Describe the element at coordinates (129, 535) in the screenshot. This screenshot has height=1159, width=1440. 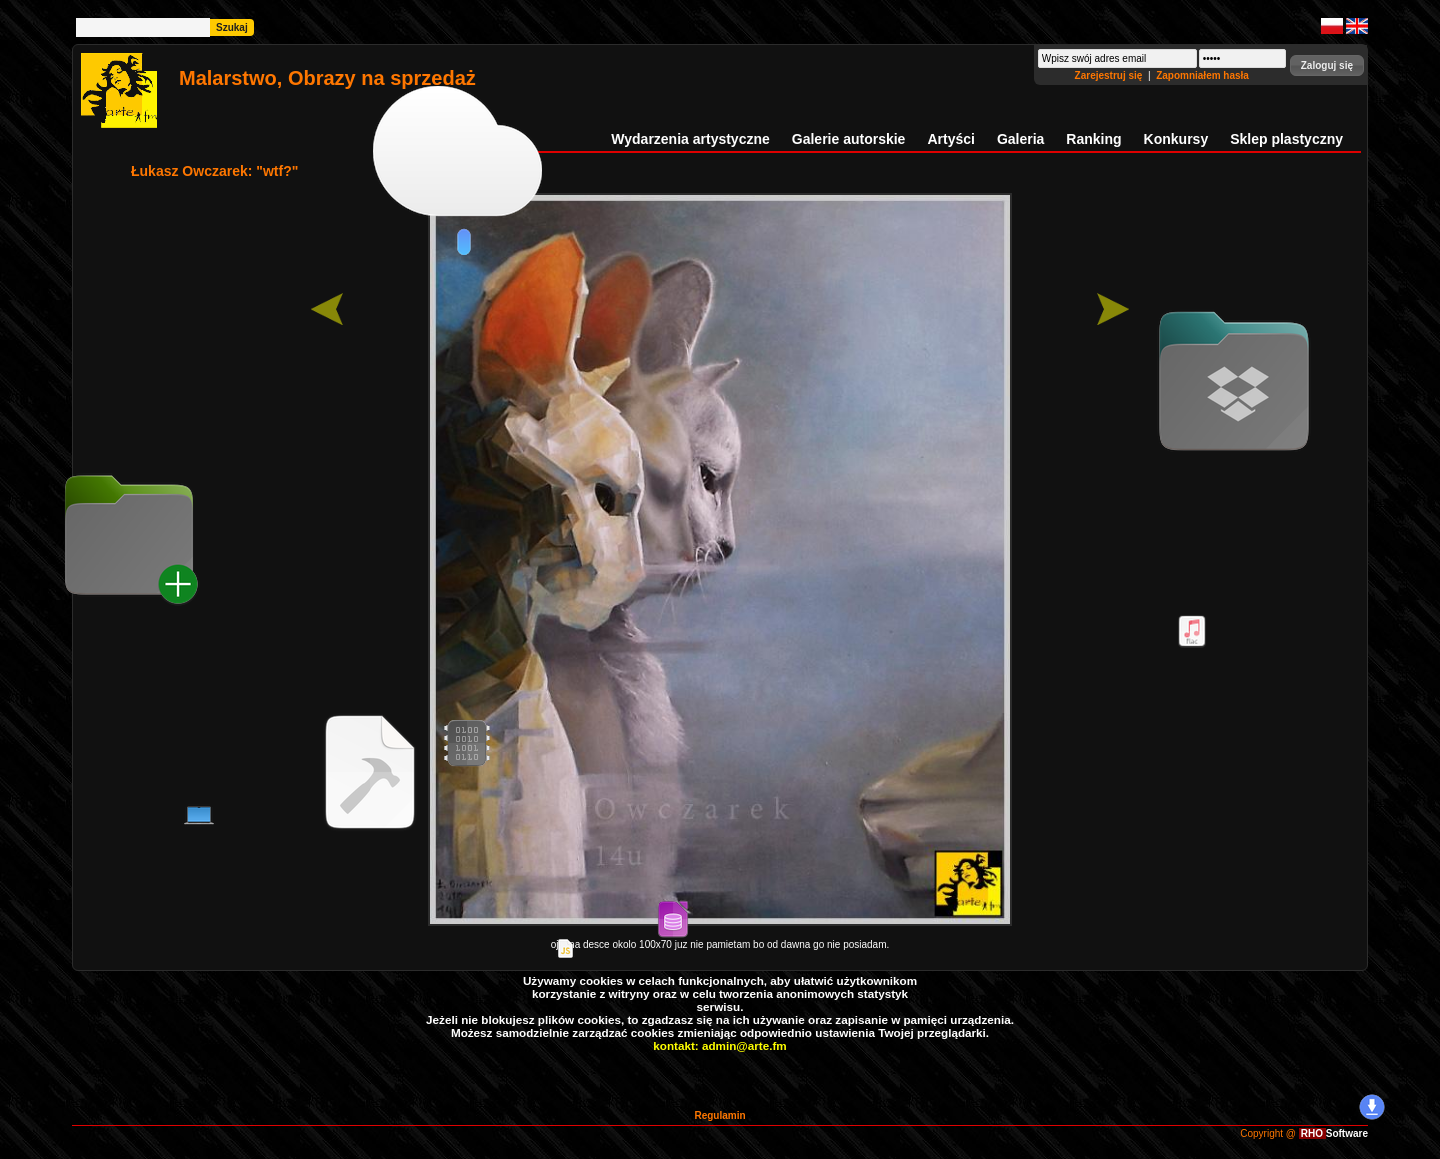
I see `create a new folder` at that location.